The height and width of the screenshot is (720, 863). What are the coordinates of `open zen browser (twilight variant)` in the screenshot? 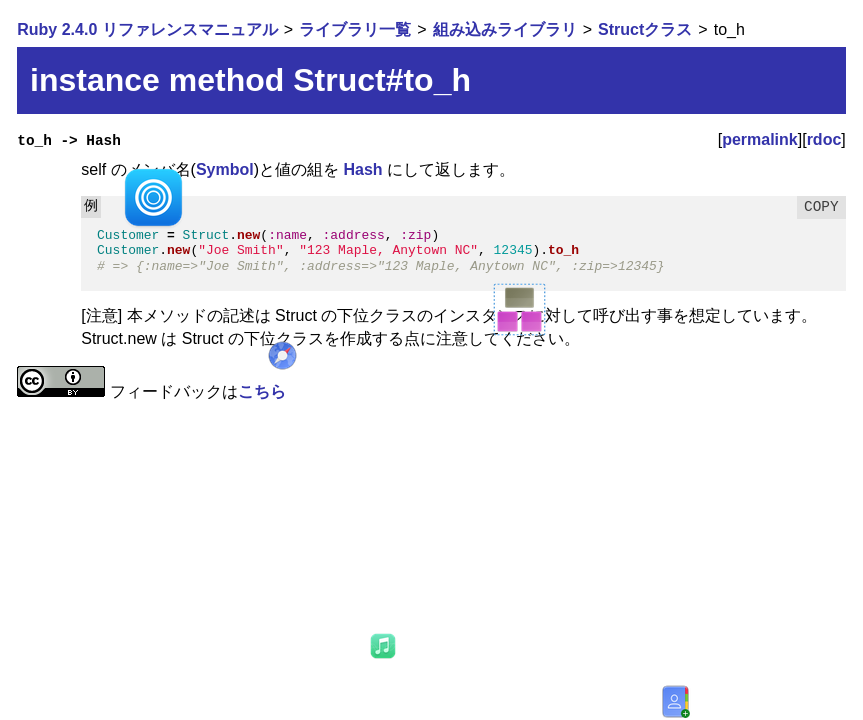 It's located at (153, 197).